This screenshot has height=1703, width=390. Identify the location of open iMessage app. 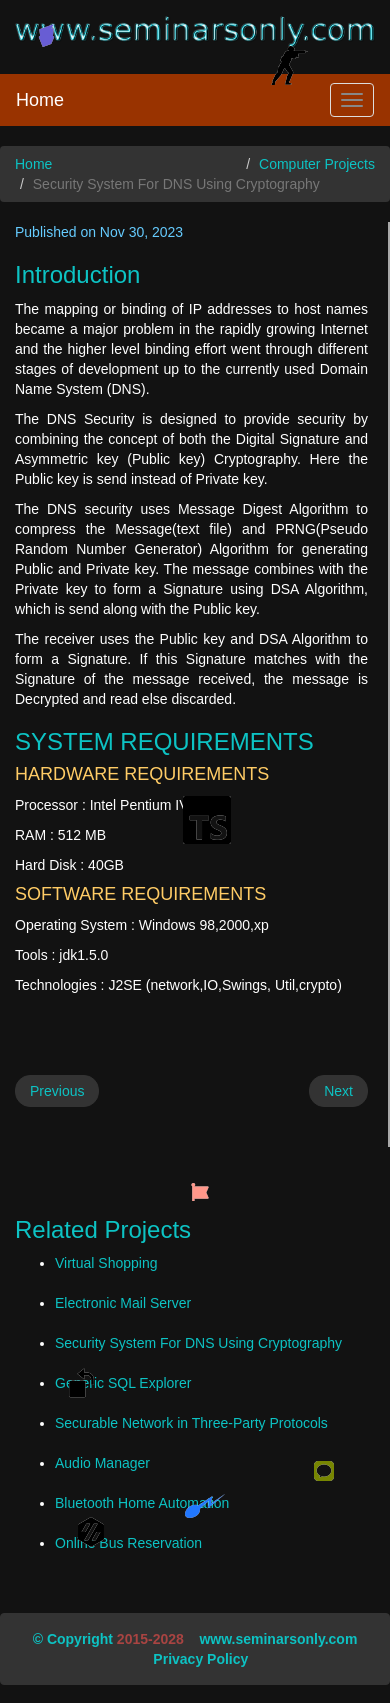
(324, 1471).